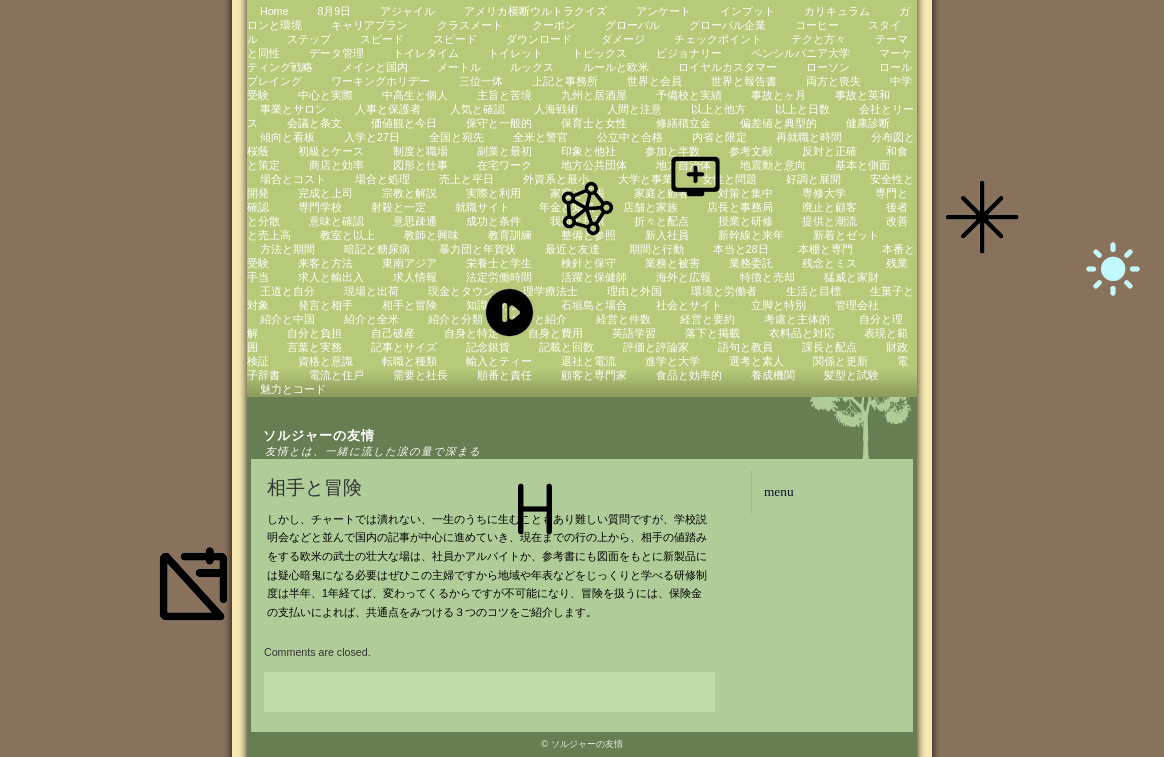 This screenshot has width=1164, height=757. I want to click on indicates calendar or scheduling is disabled, so click(193, 586).